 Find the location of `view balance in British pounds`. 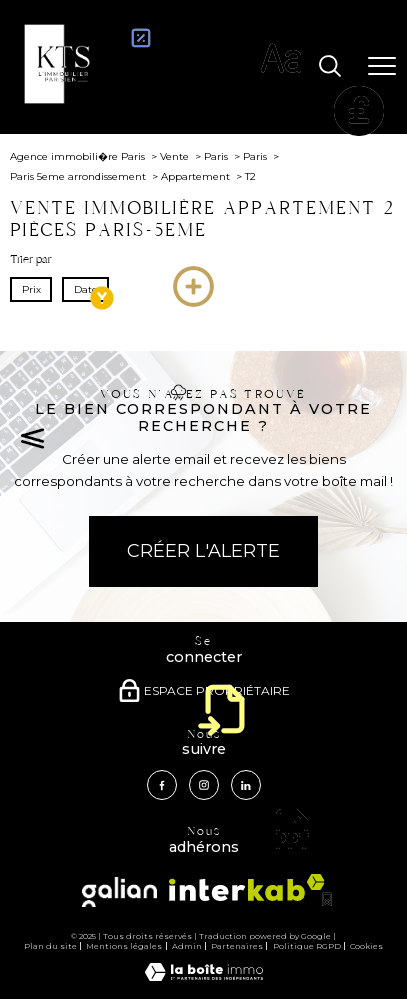

view balance in British pounds is located at coordinates (359, 111).